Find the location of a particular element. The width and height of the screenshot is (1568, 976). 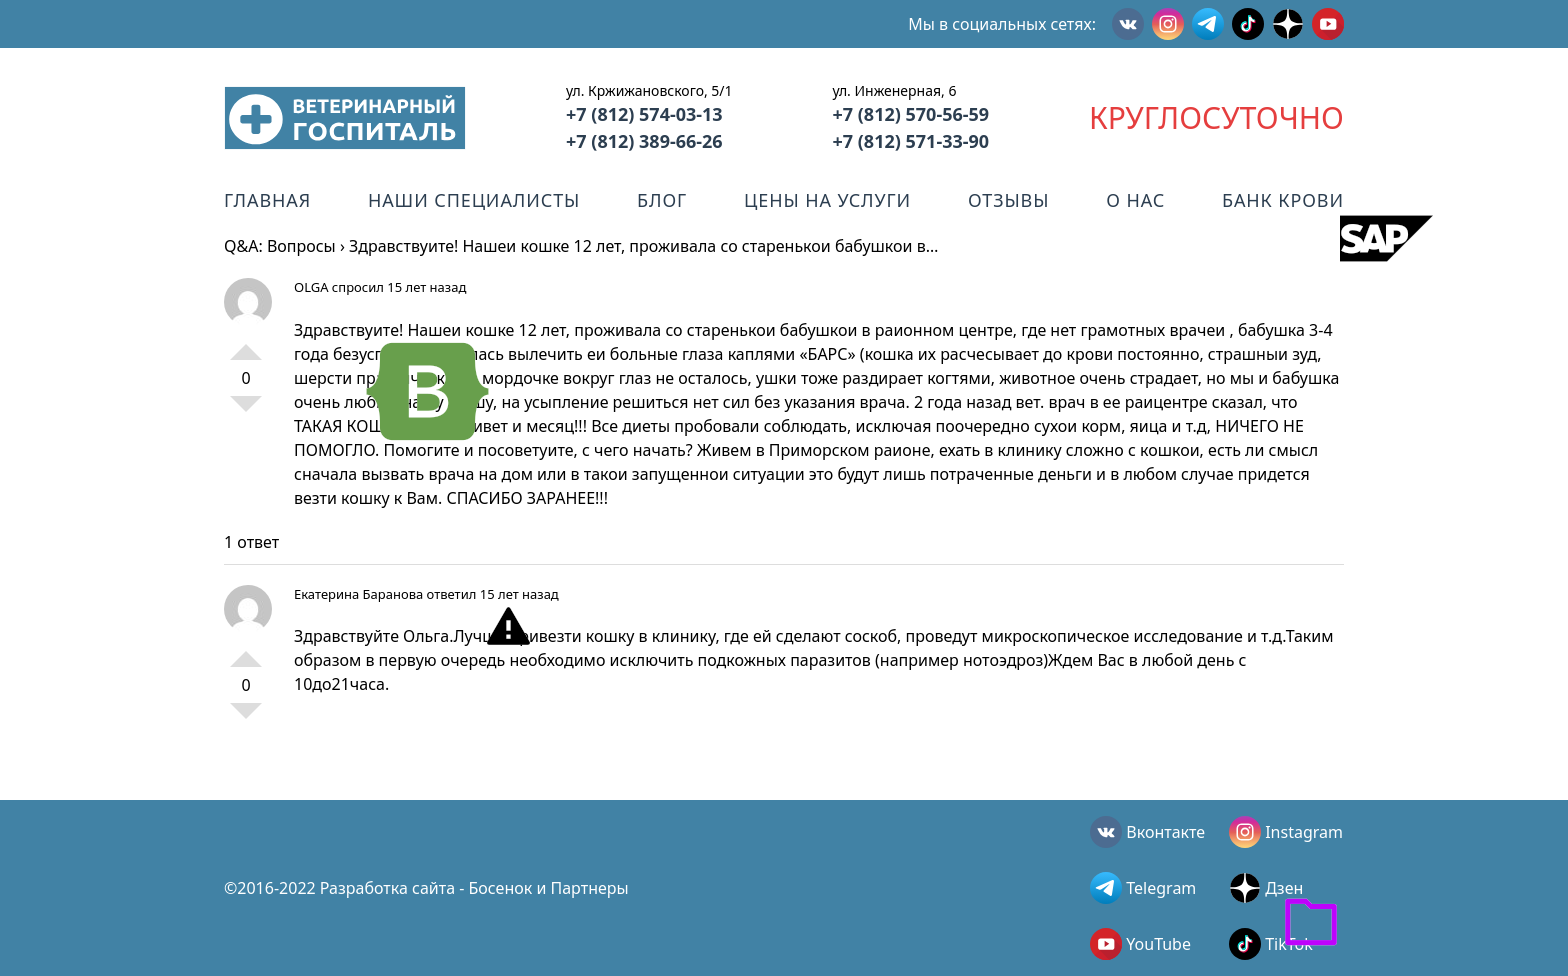

bootstrap framework logo is located at coordinates (427, 391).